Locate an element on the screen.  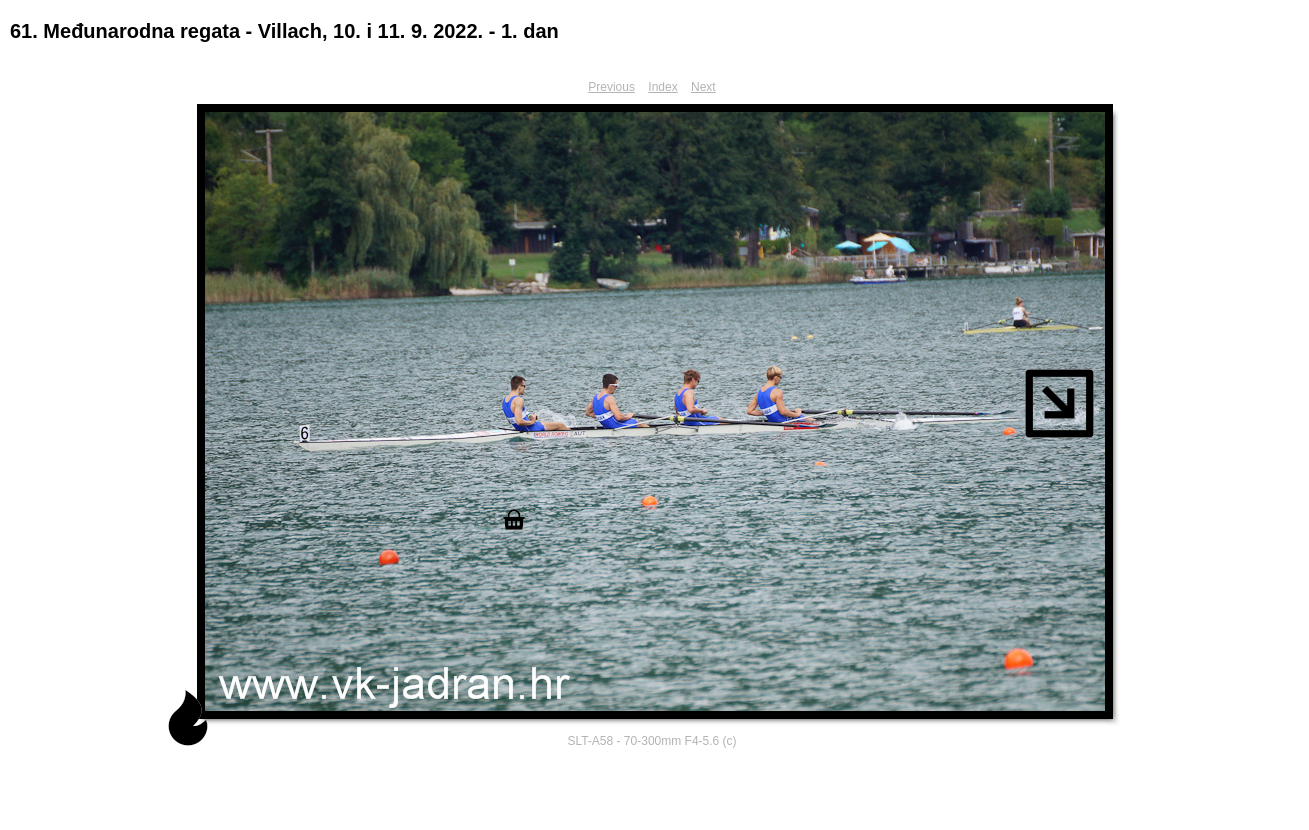
indicates trending or popular content is located at coordinates (188, 717).